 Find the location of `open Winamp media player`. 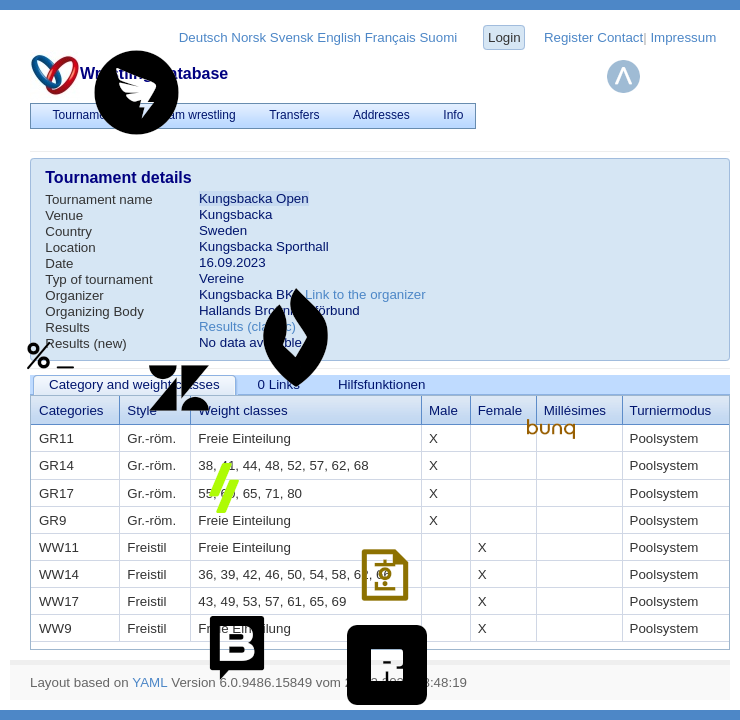

open Winamp media player is located at coordinates (224, 488).